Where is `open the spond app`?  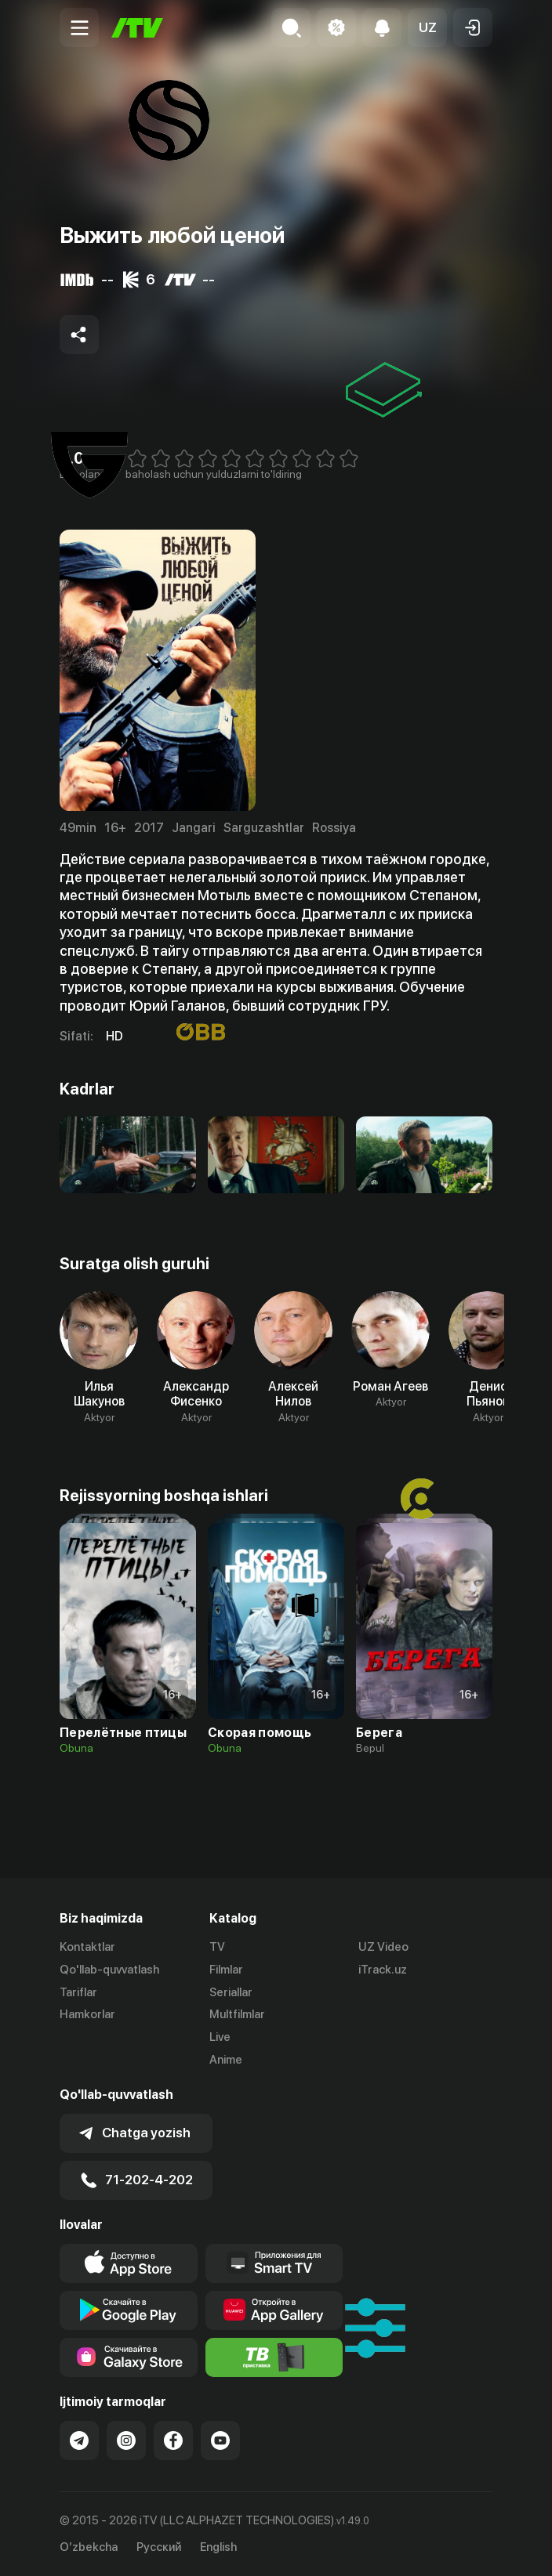
open the spond app is located at coordinates (169, 120).